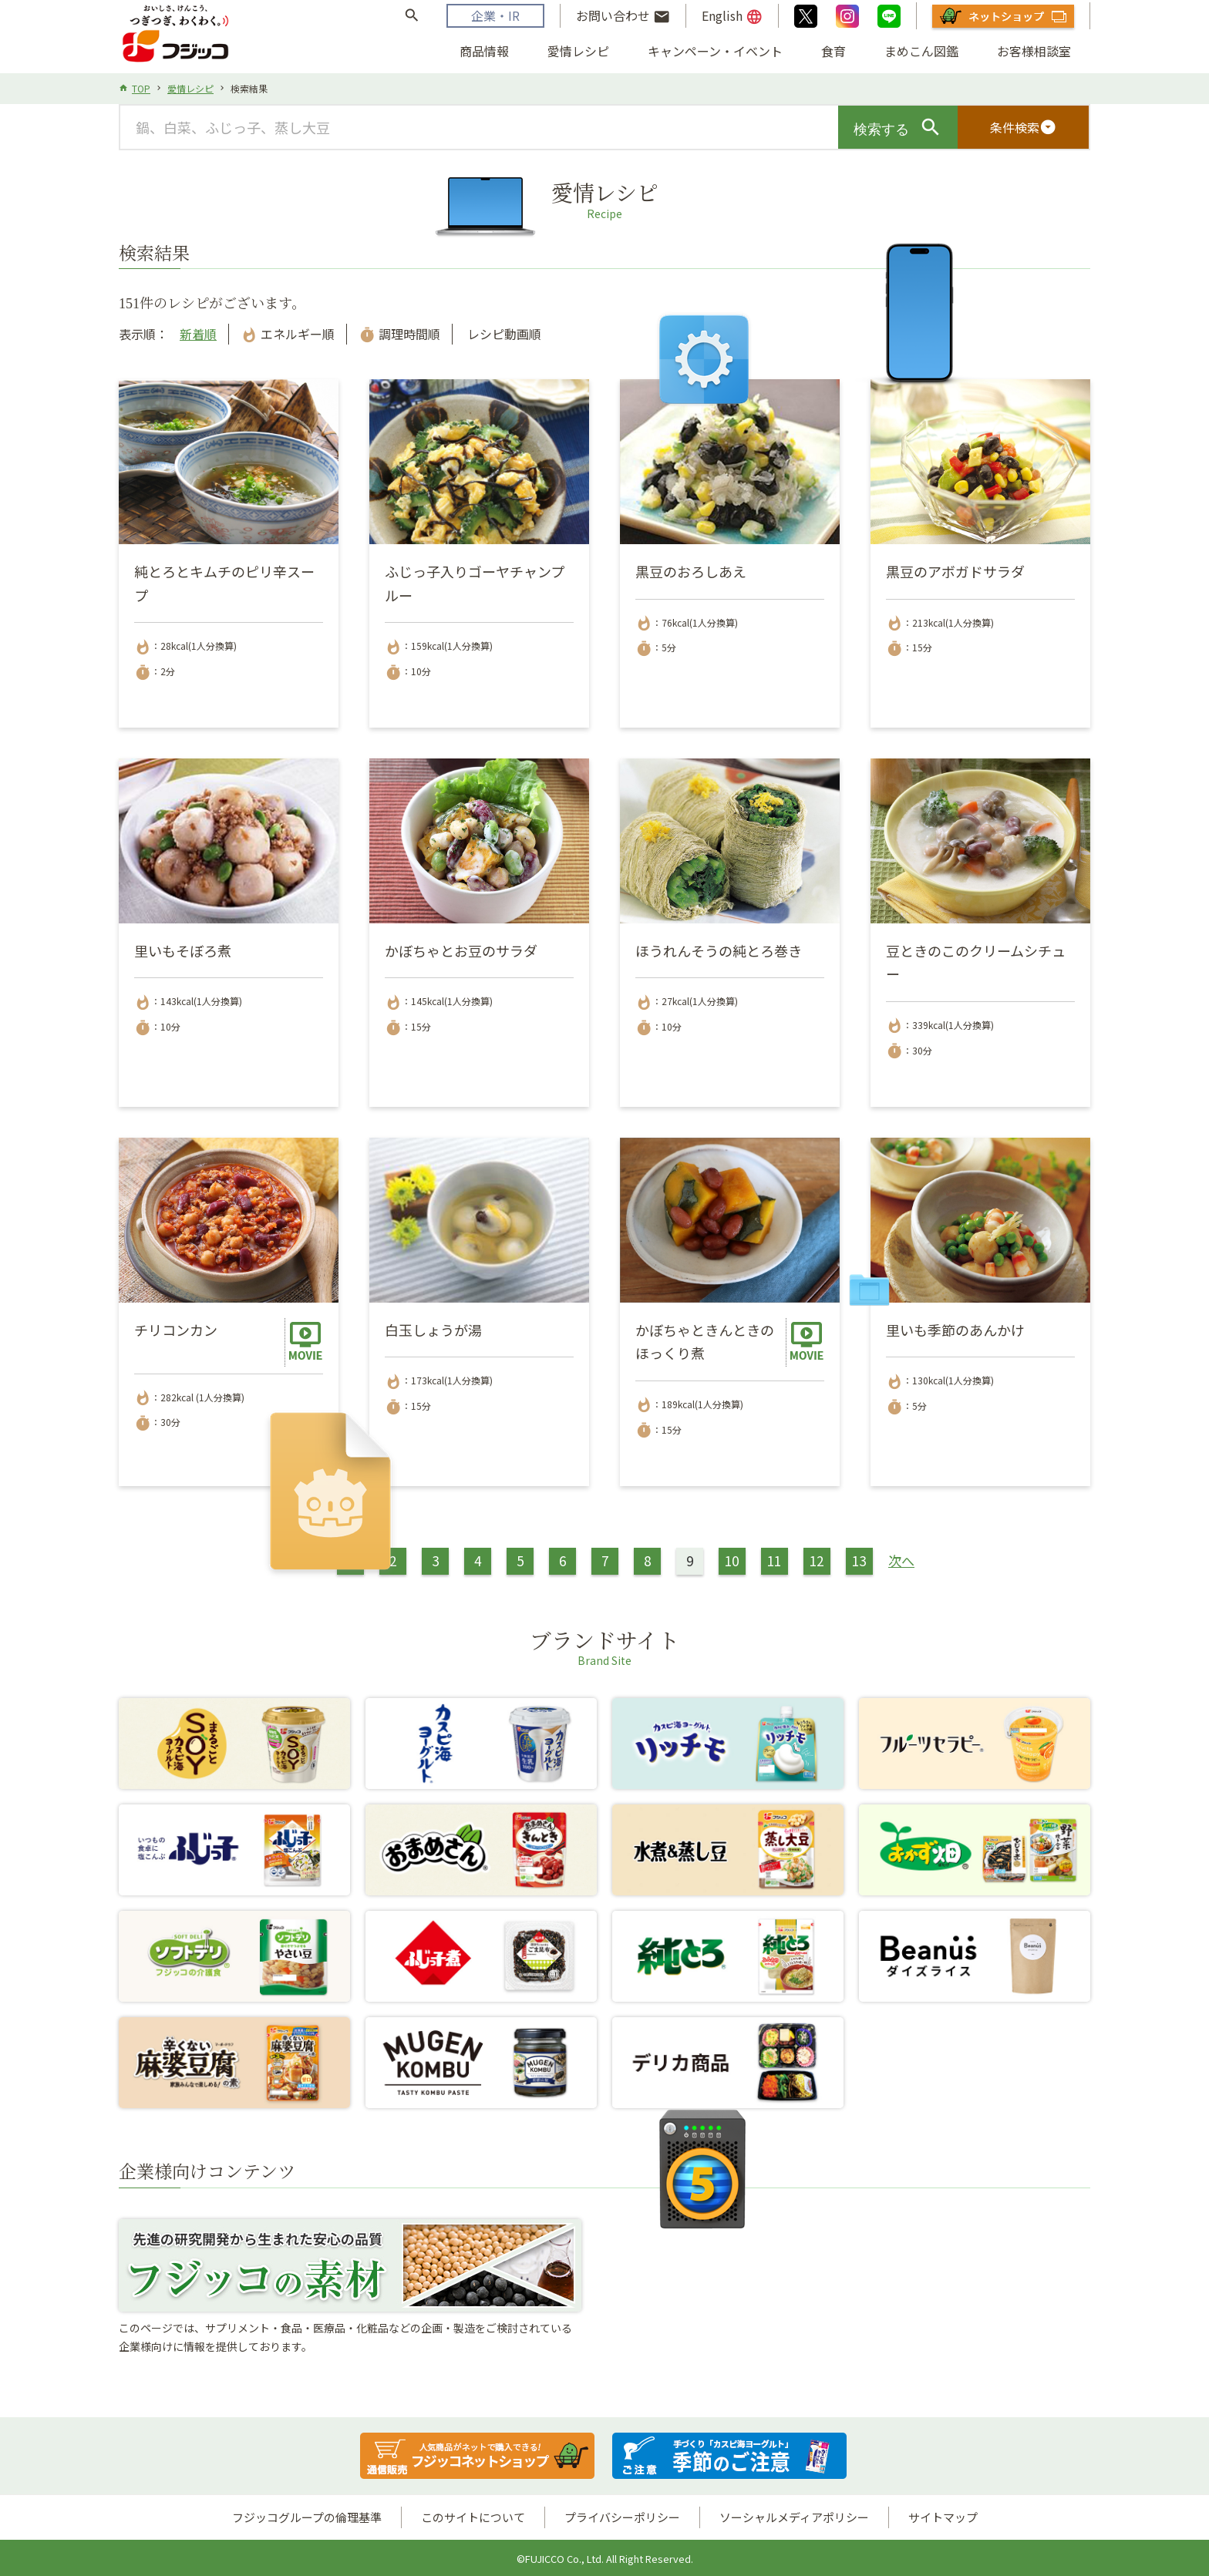 Image resolution: width=1209 pixels, height=2576 pixels. What do you see at coordinates (485, 198) in the screenshot?
I see `represents this macbook pro in system settings` at bounding box center [485, 198].